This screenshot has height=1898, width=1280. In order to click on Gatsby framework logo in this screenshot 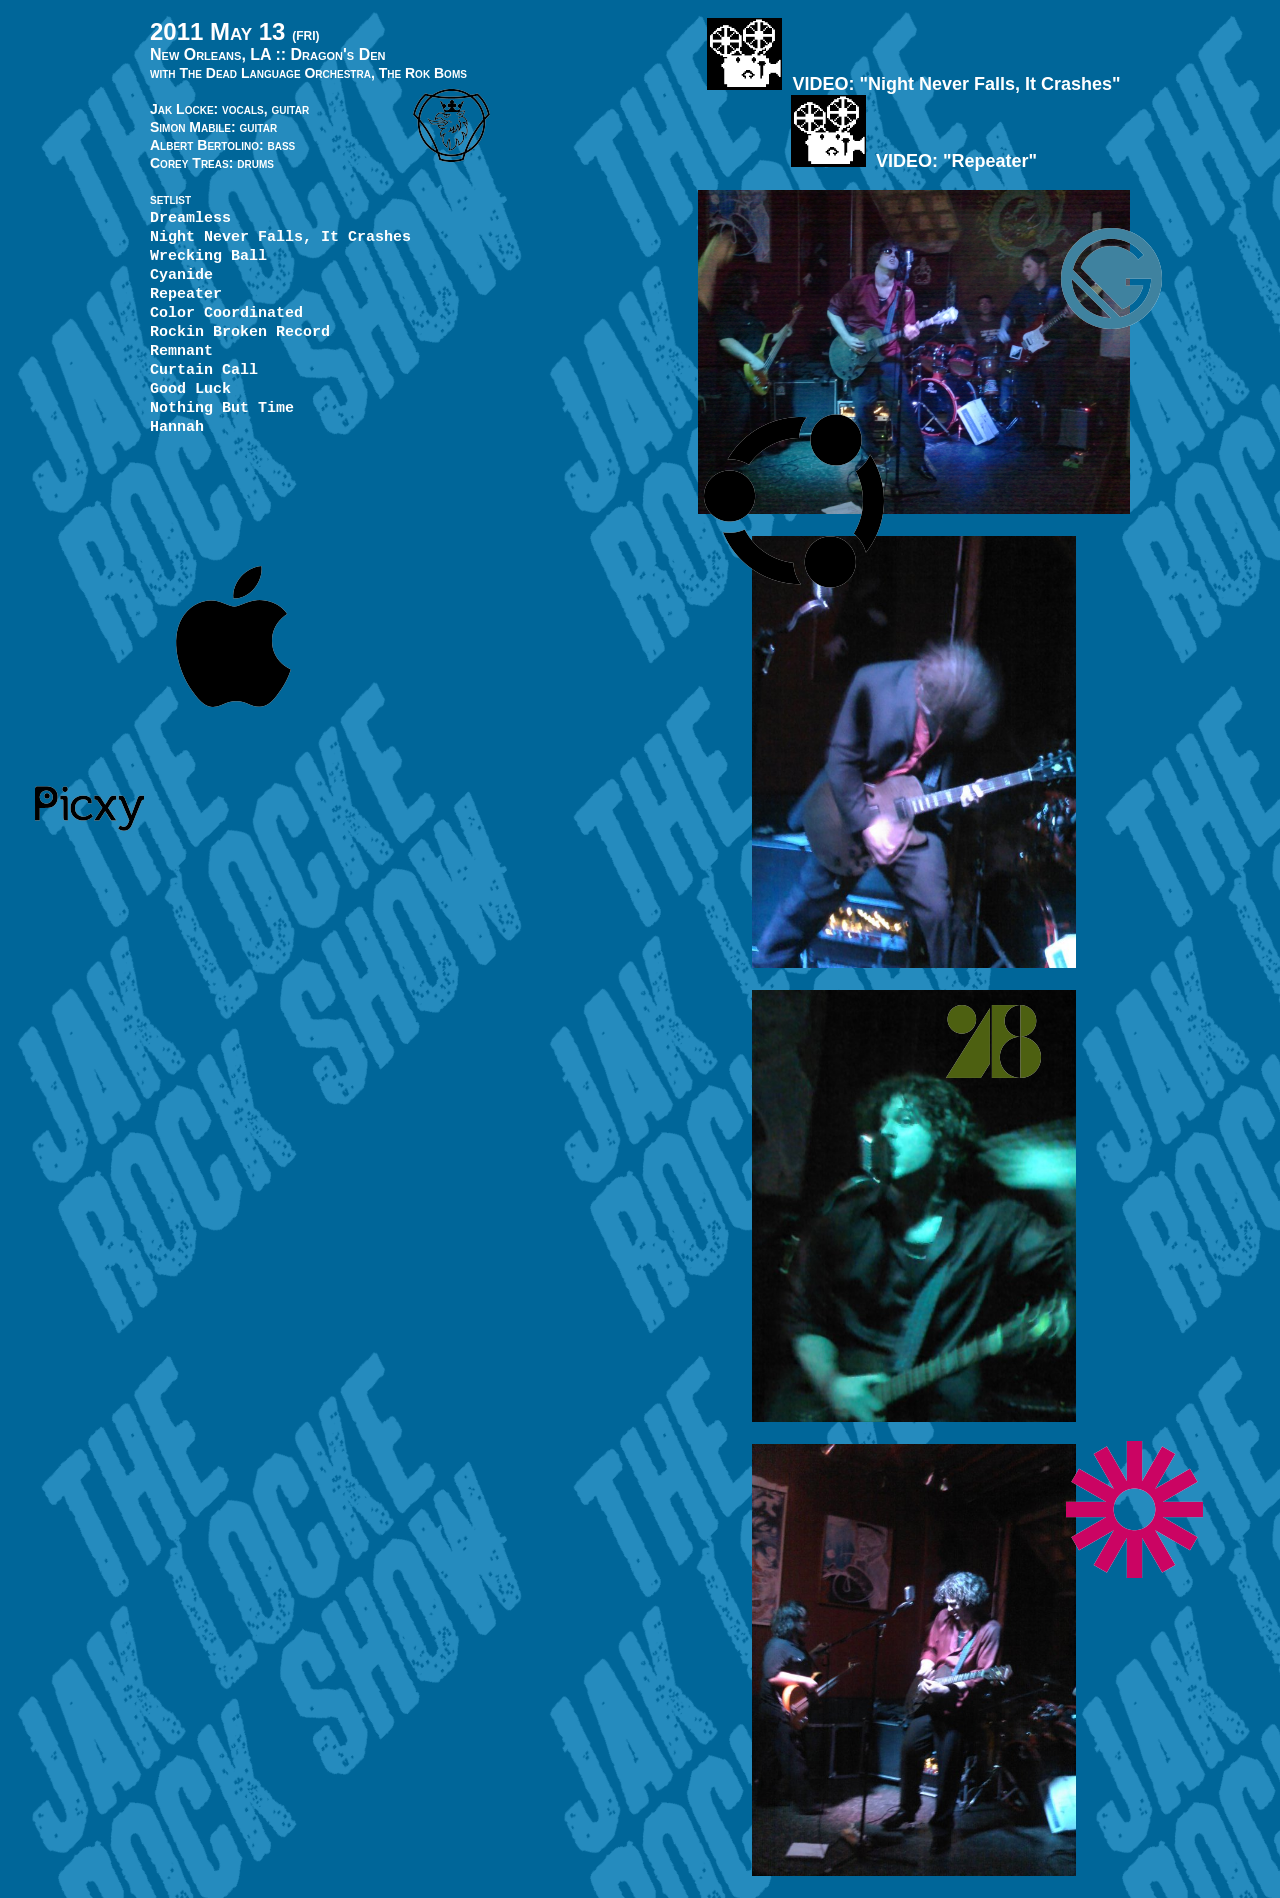, I will do `click(1111, 278)`.